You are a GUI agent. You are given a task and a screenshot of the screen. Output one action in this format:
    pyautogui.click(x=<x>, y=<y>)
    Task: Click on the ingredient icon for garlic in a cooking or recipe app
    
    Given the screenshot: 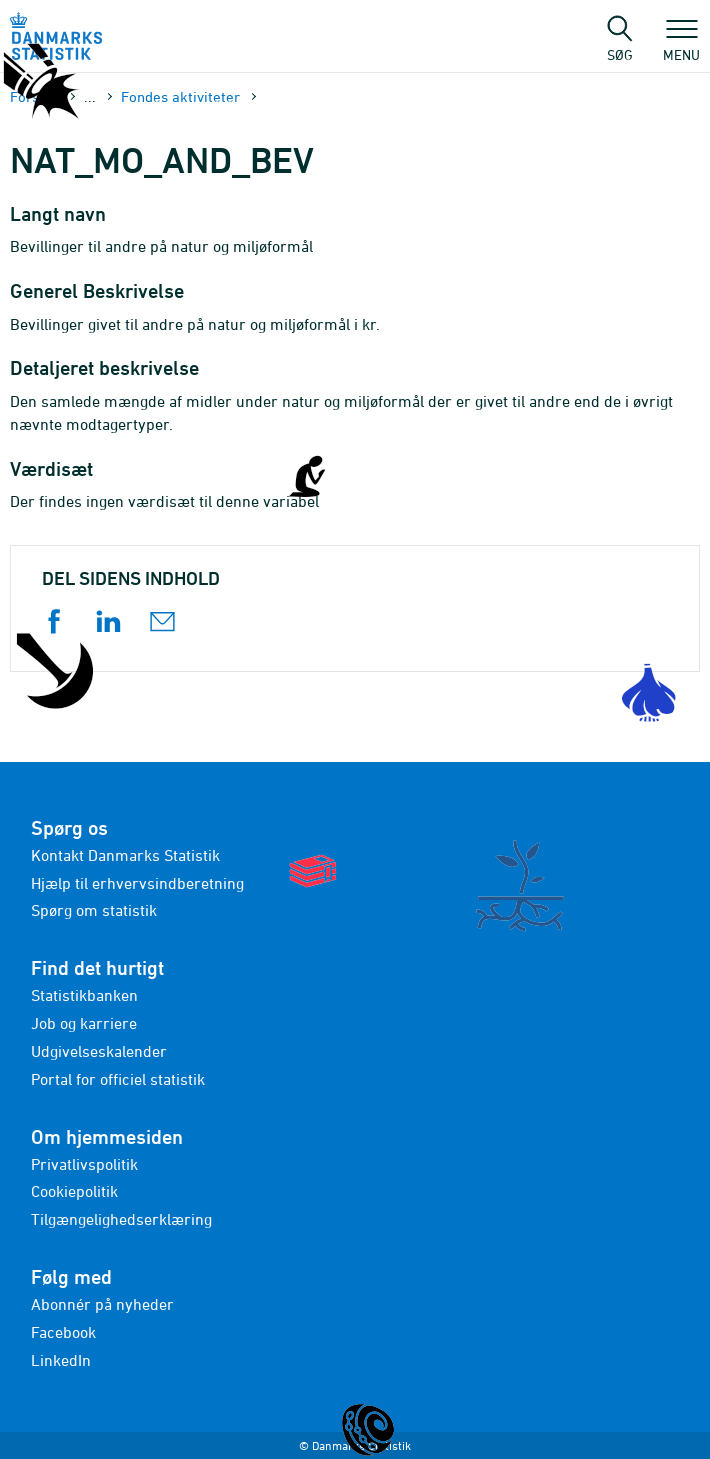 What is the action you would take?
    pyautogui.click(x=649, y=692)
    